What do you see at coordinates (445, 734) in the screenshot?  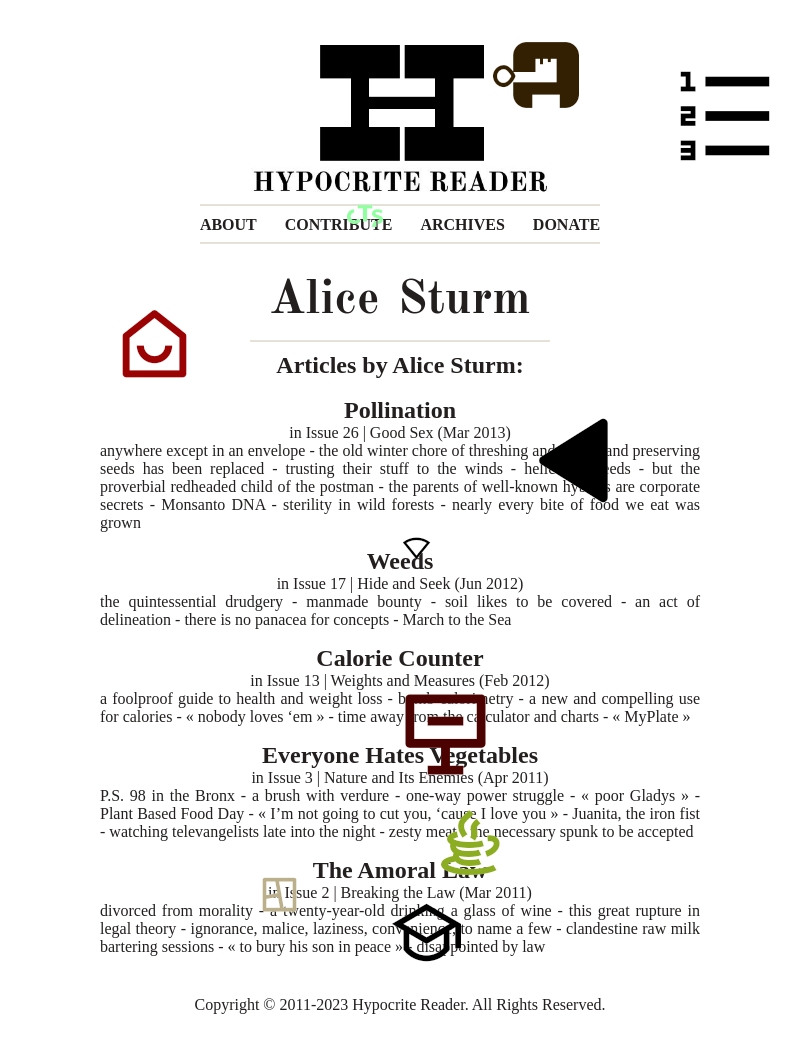 I see `indicates a reserved item or resource` at bounding box center [445, 734].